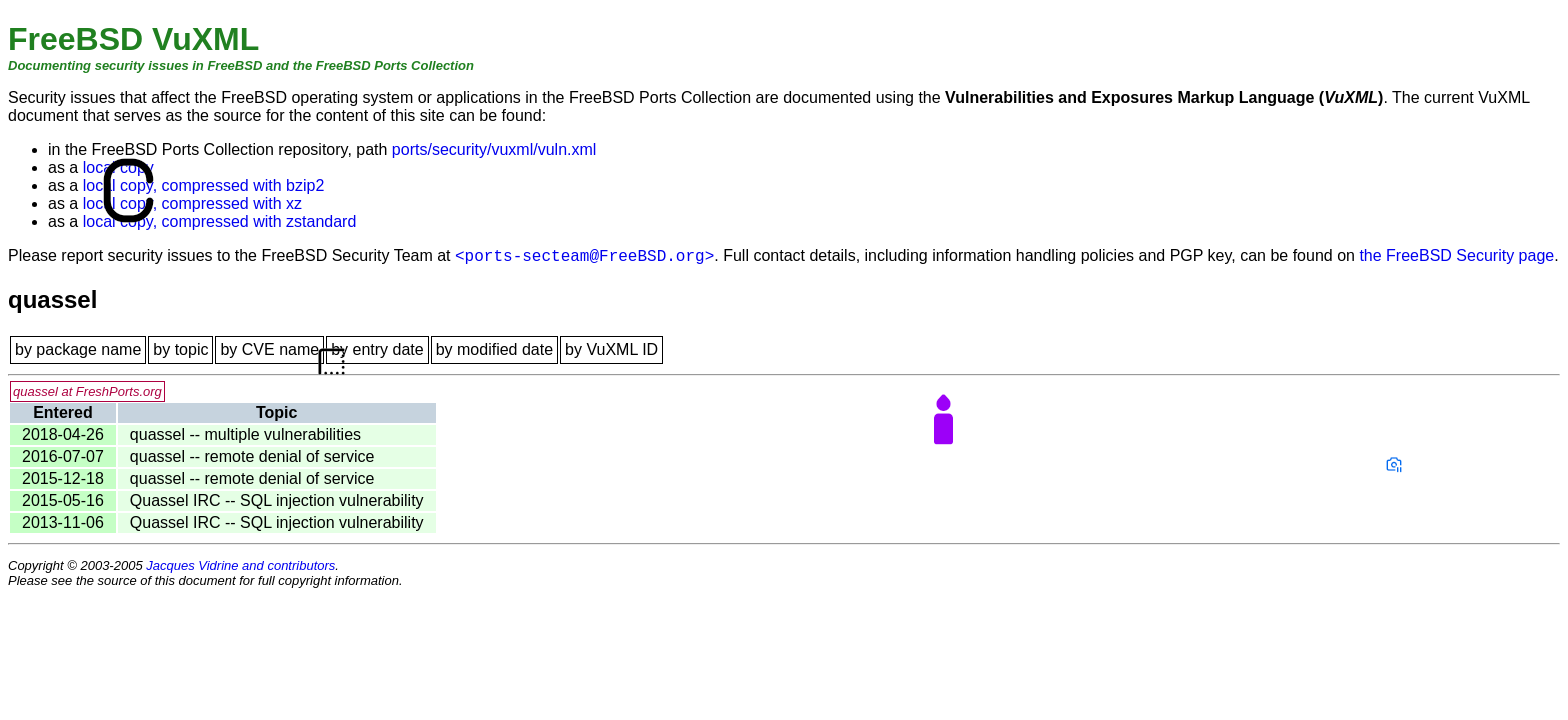 The image size is (1568, 720). What do you see at coordinates (128, 190) in the screenshot?
I see `indicates a "C" grade or rating` at bounding box center [128, 190].